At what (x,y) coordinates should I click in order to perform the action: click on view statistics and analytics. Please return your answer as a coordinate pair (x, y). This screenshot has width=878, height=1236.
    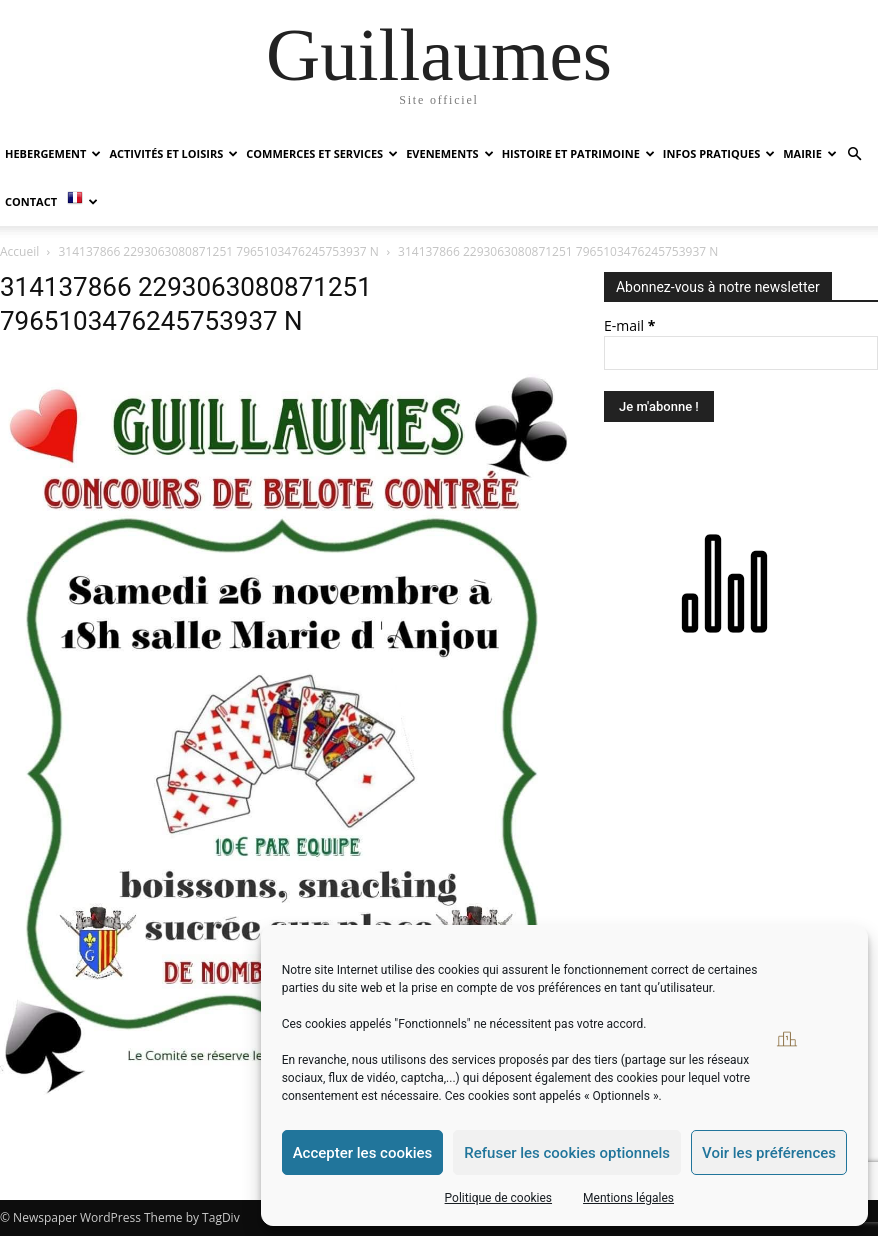
    Looking at the image, I should click on (724, 583).